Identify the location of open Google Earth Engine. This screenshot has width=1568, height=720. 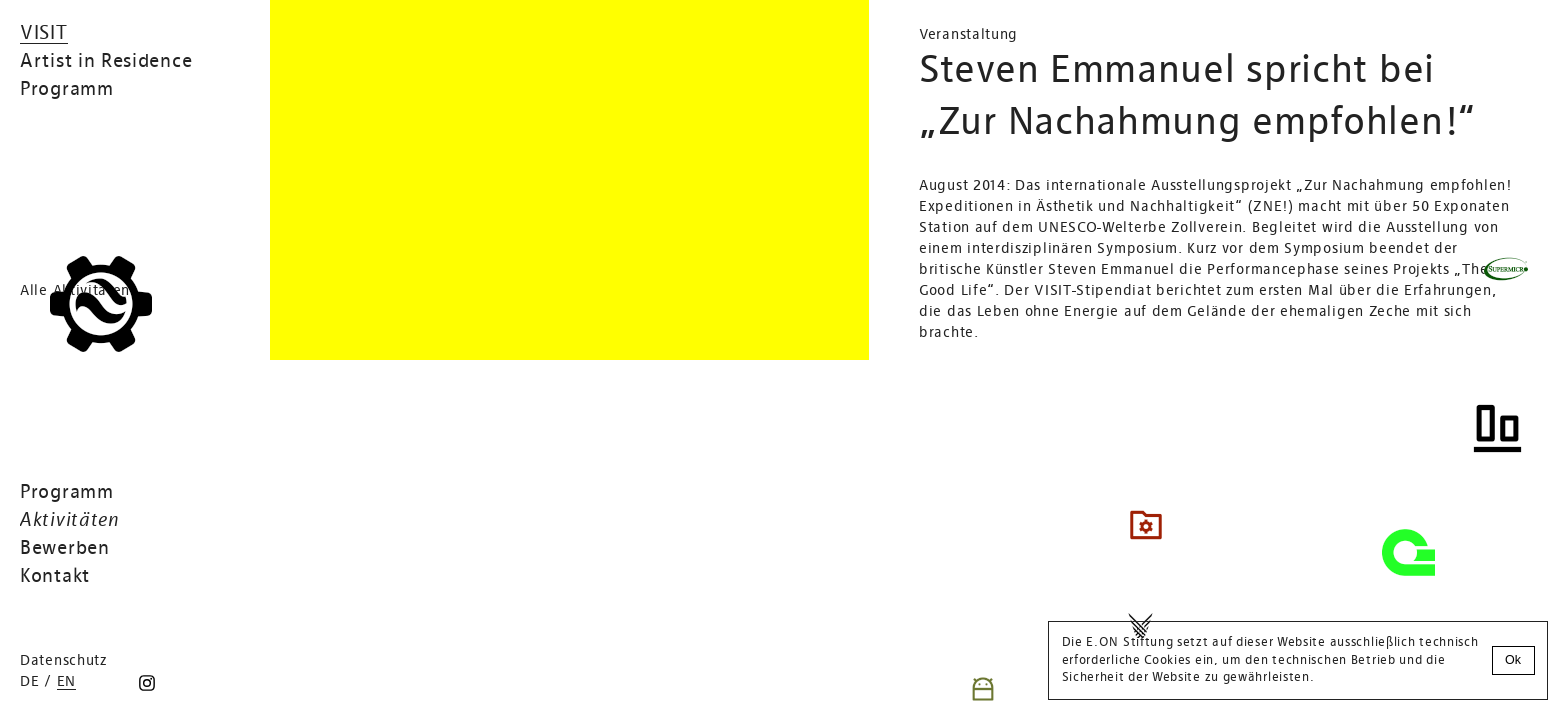
(101, 304).